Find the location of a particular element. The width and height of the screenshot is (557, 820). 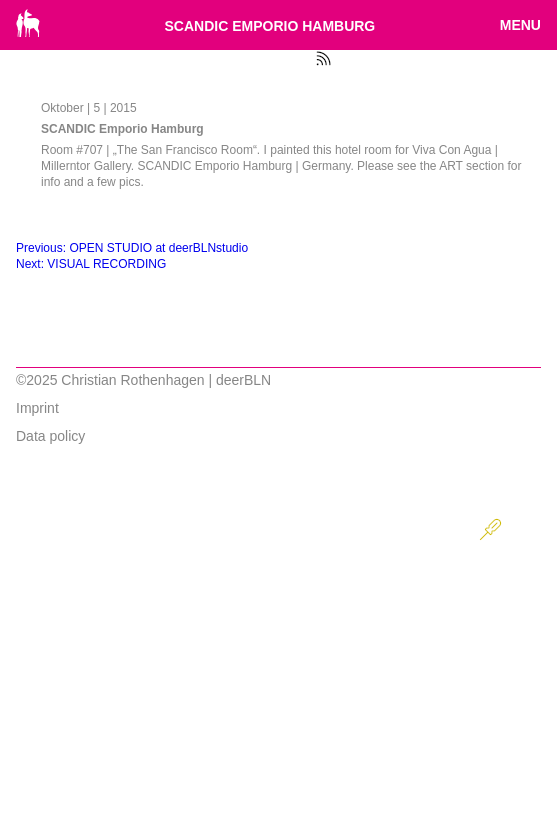

access settings or configuration options is located at coordinates (490, 529).